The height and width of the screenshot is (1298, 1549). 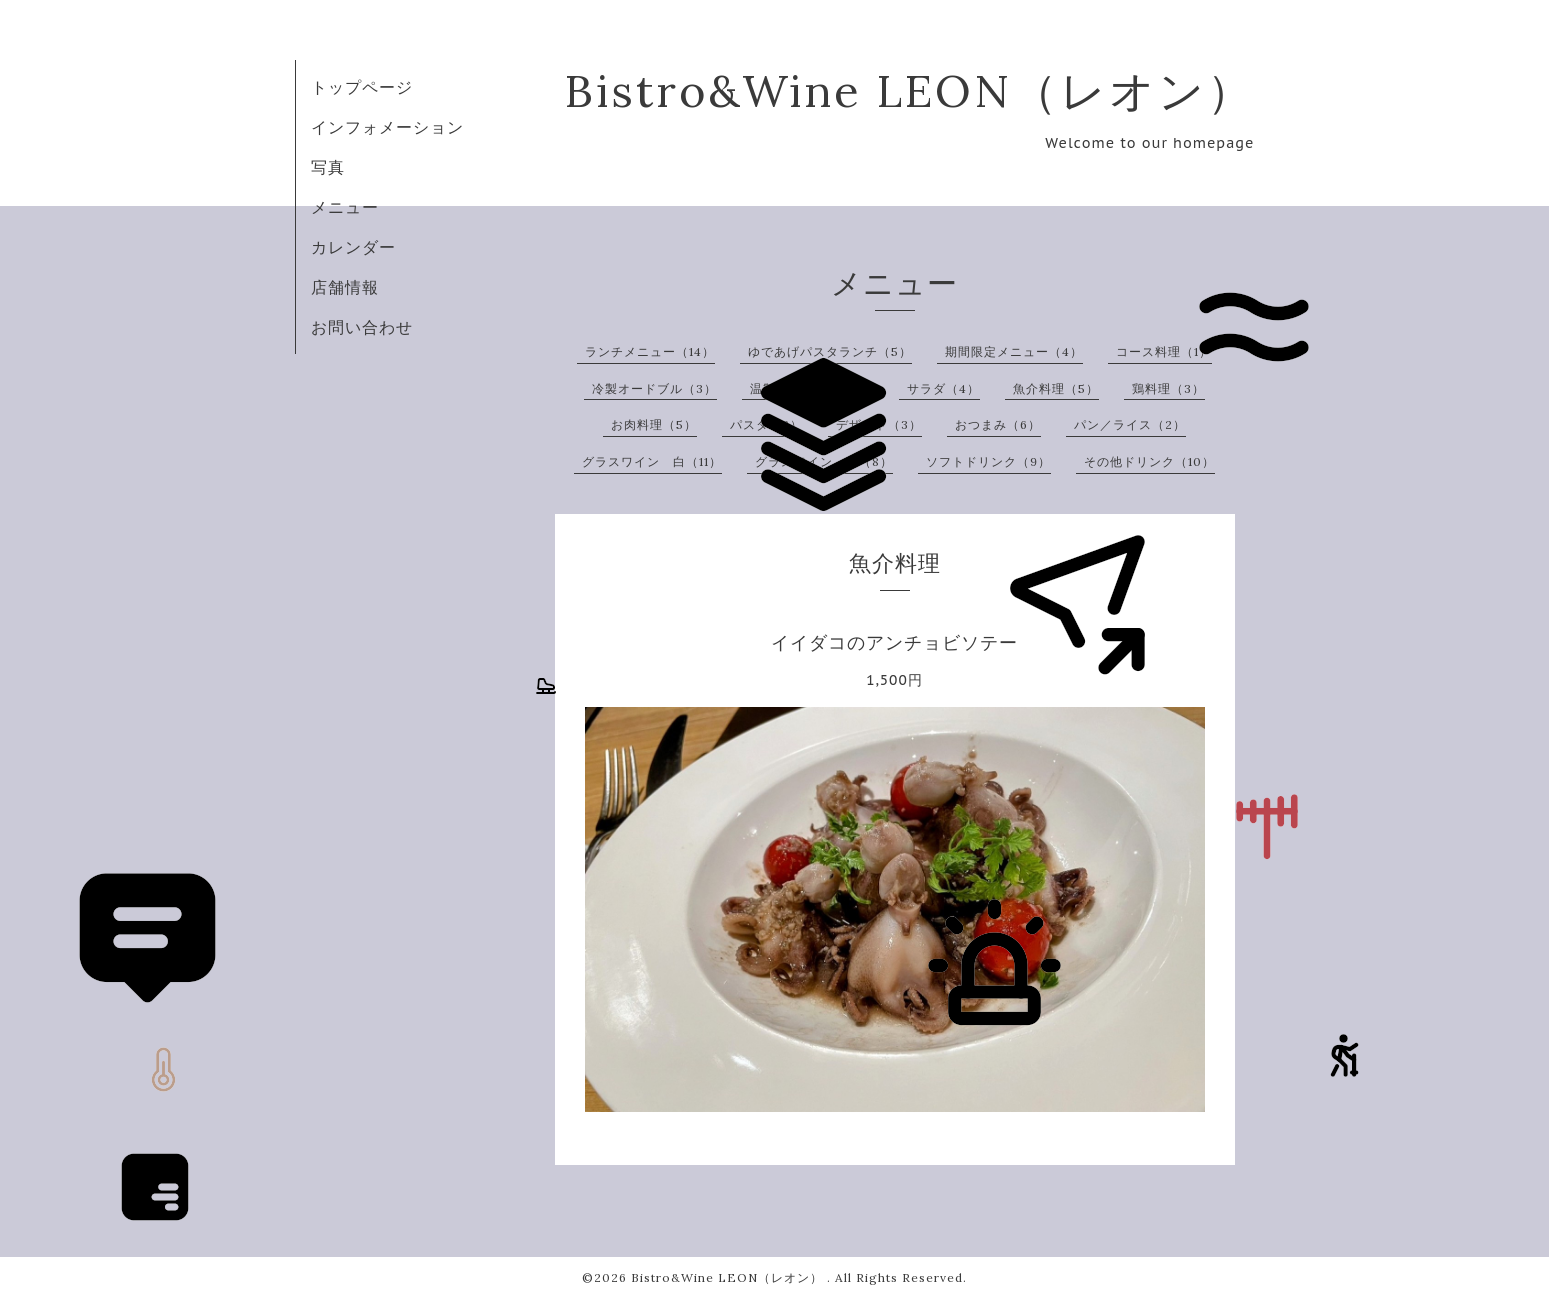 What do you see at coordinates (1267, 825) in the screenshot?
I see `indicates signal or network connectivity status` at bounding box center [1267, 825].